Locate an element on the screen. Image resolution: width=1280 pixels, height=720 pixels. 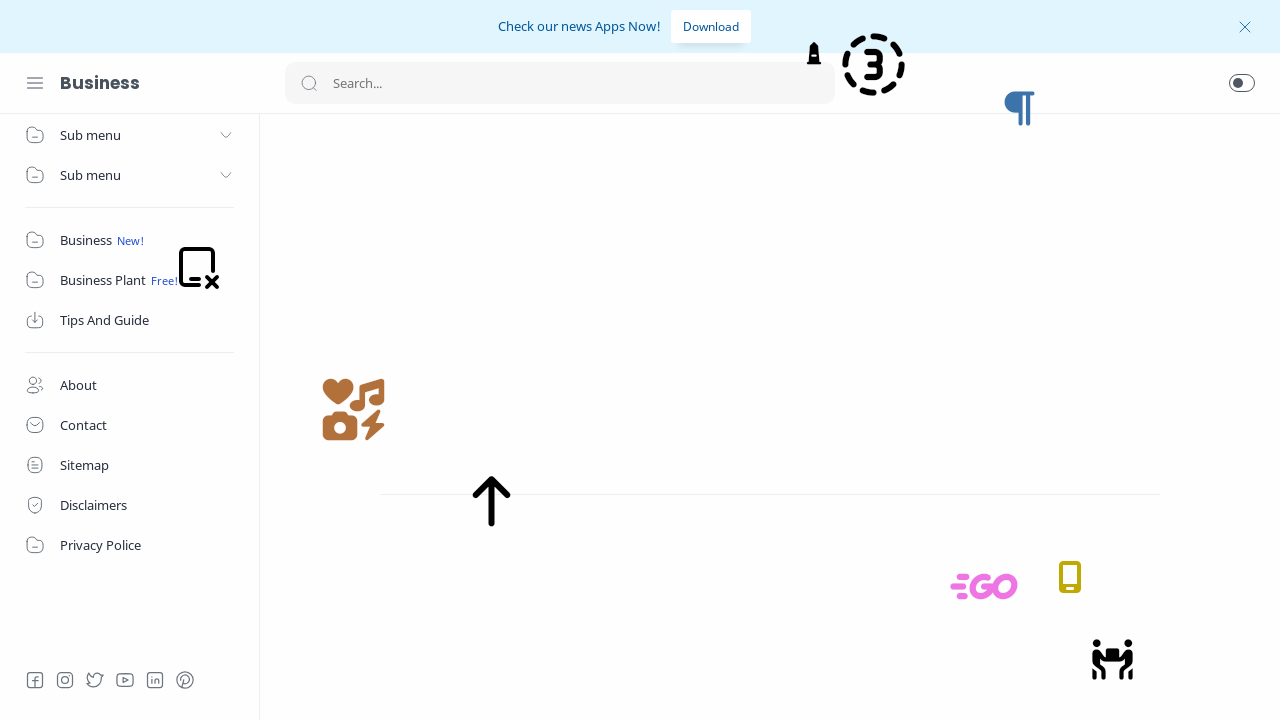
switch to mobile view is located at coordinates (1070, 577).